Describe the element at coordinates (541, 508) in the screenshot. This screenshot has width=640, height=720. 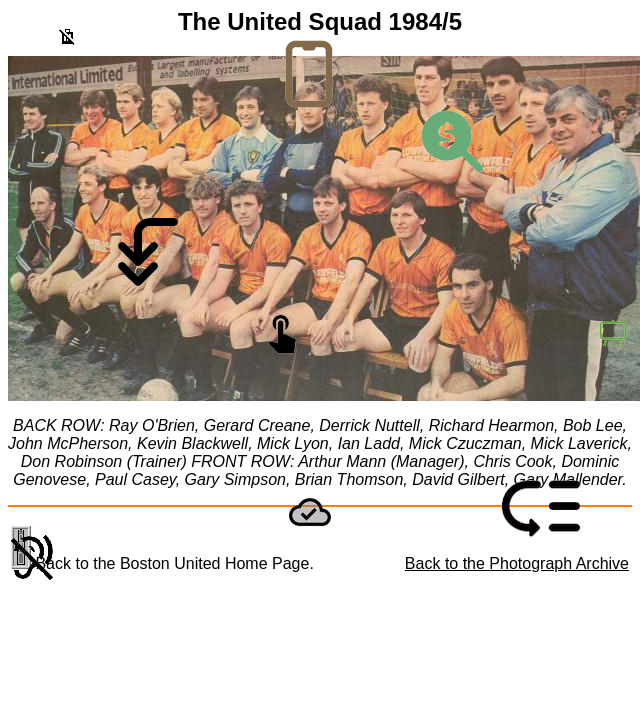
I see `move item to the bottom of the list` at that location.